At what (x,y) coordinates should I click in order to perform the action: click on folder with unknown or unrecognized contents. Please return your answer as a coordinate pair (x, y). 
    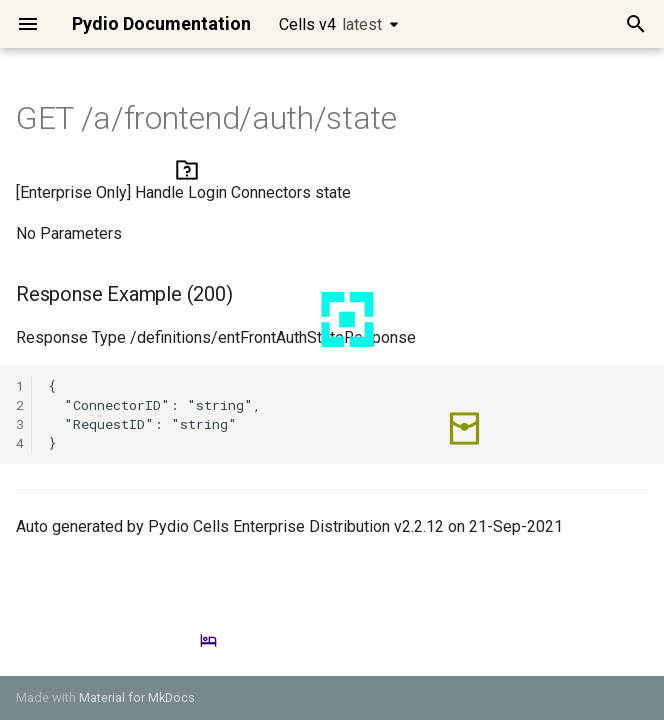
    Looking at the image, I should click on (187, 170).